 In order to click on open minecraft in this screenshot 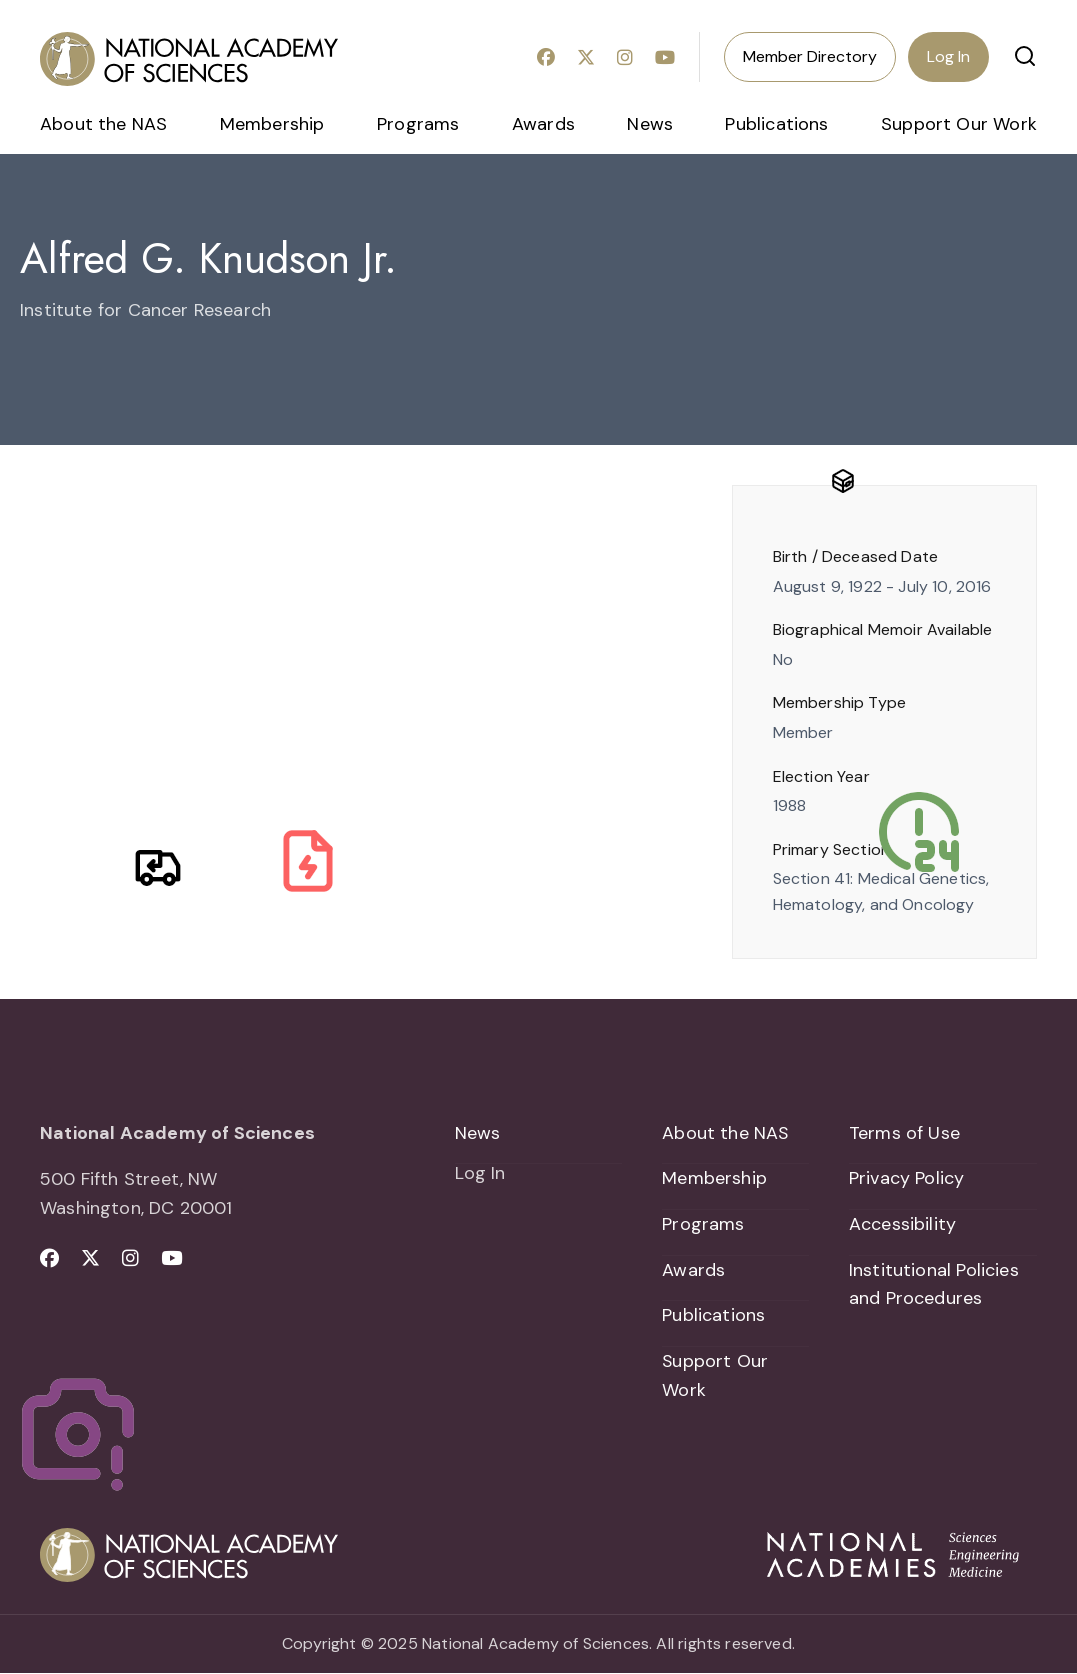, I will do `click(843, 481)`.